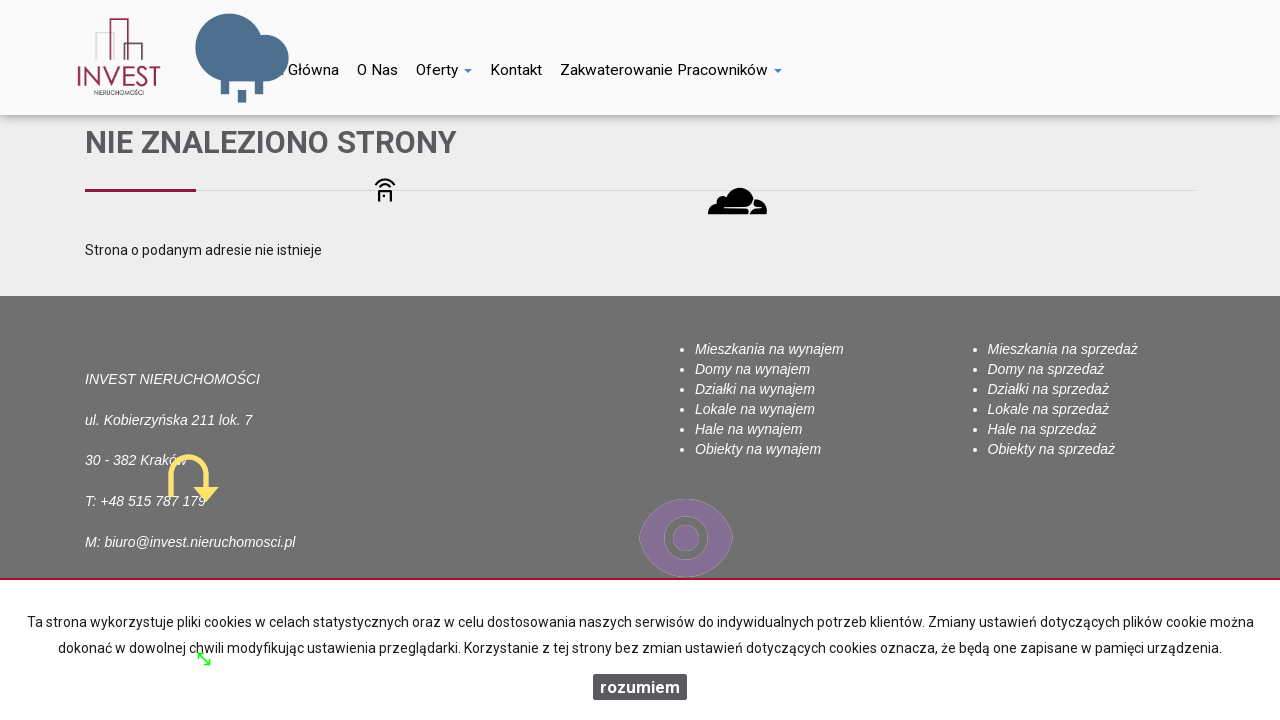 The width and height of the screenshot is (1280, 720). I want to click on go back to previous screen, so click(191, 477).